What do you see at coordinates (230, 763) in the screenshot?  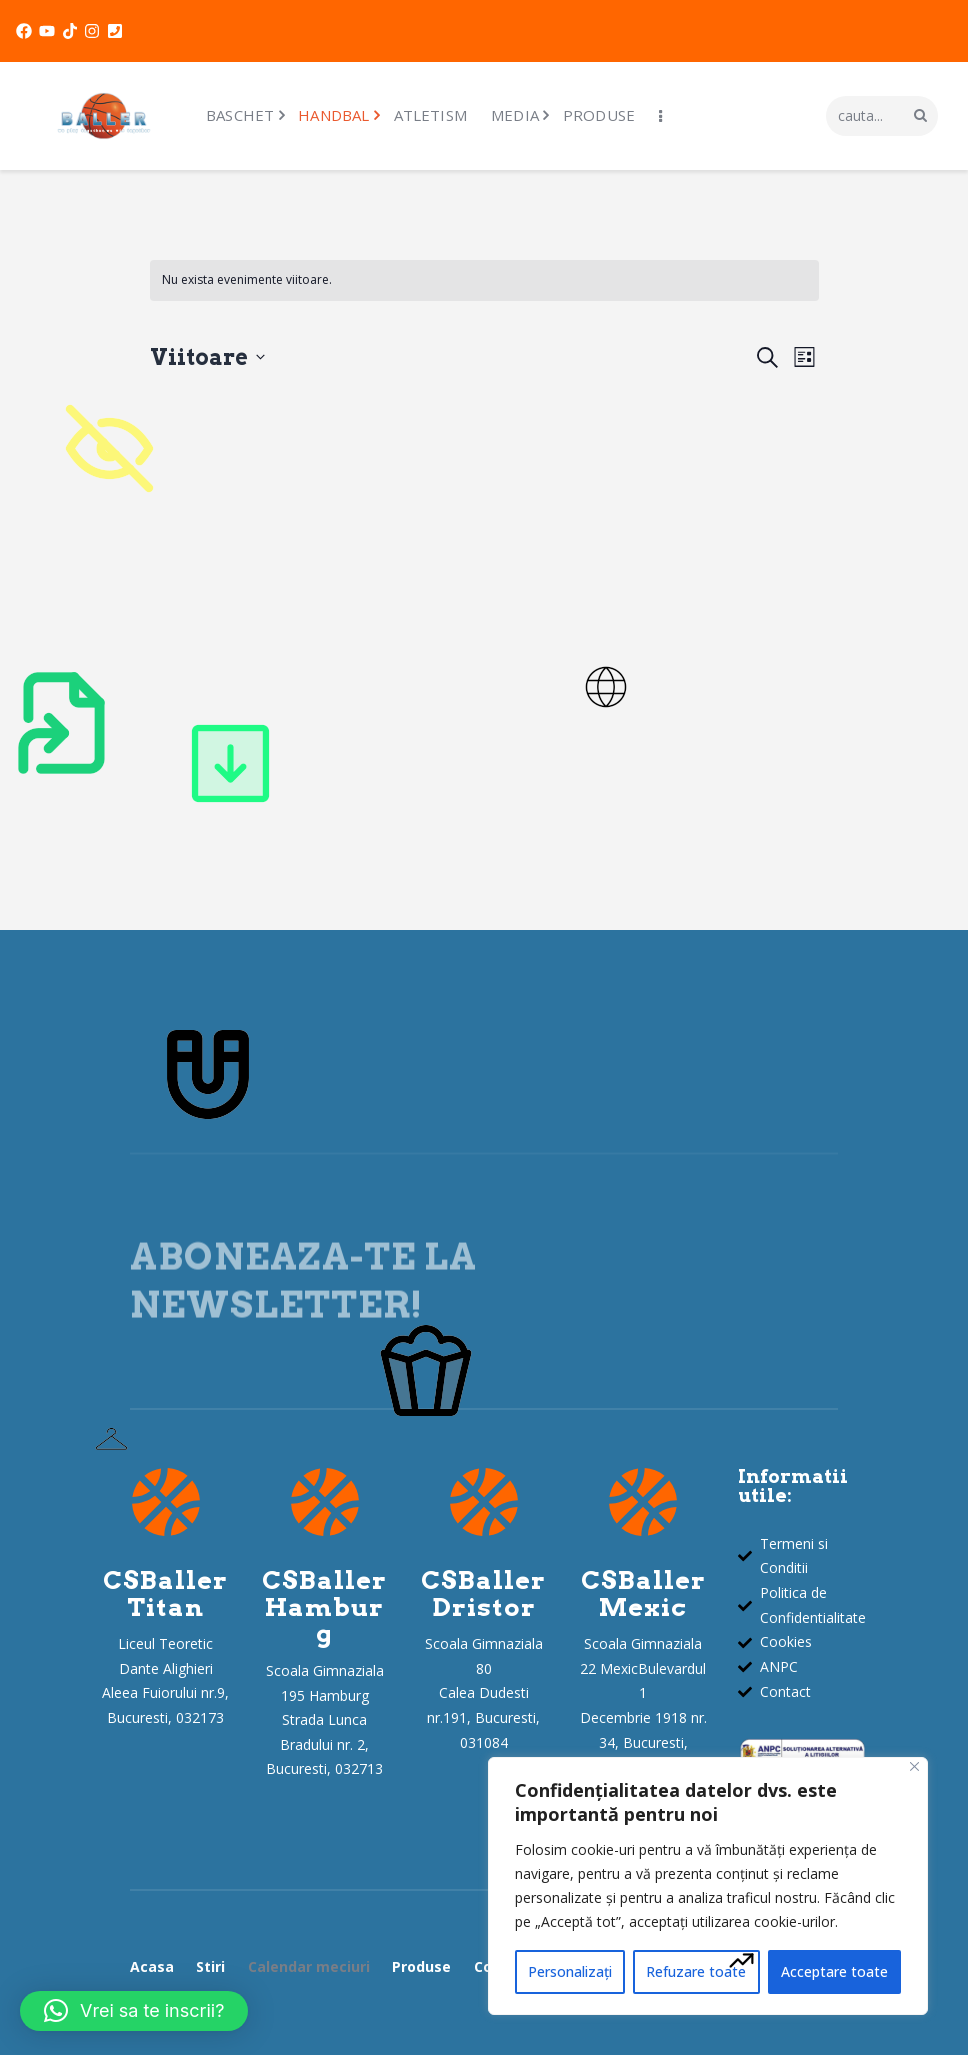 I see `download file or content` at bounding box center [230, 763].